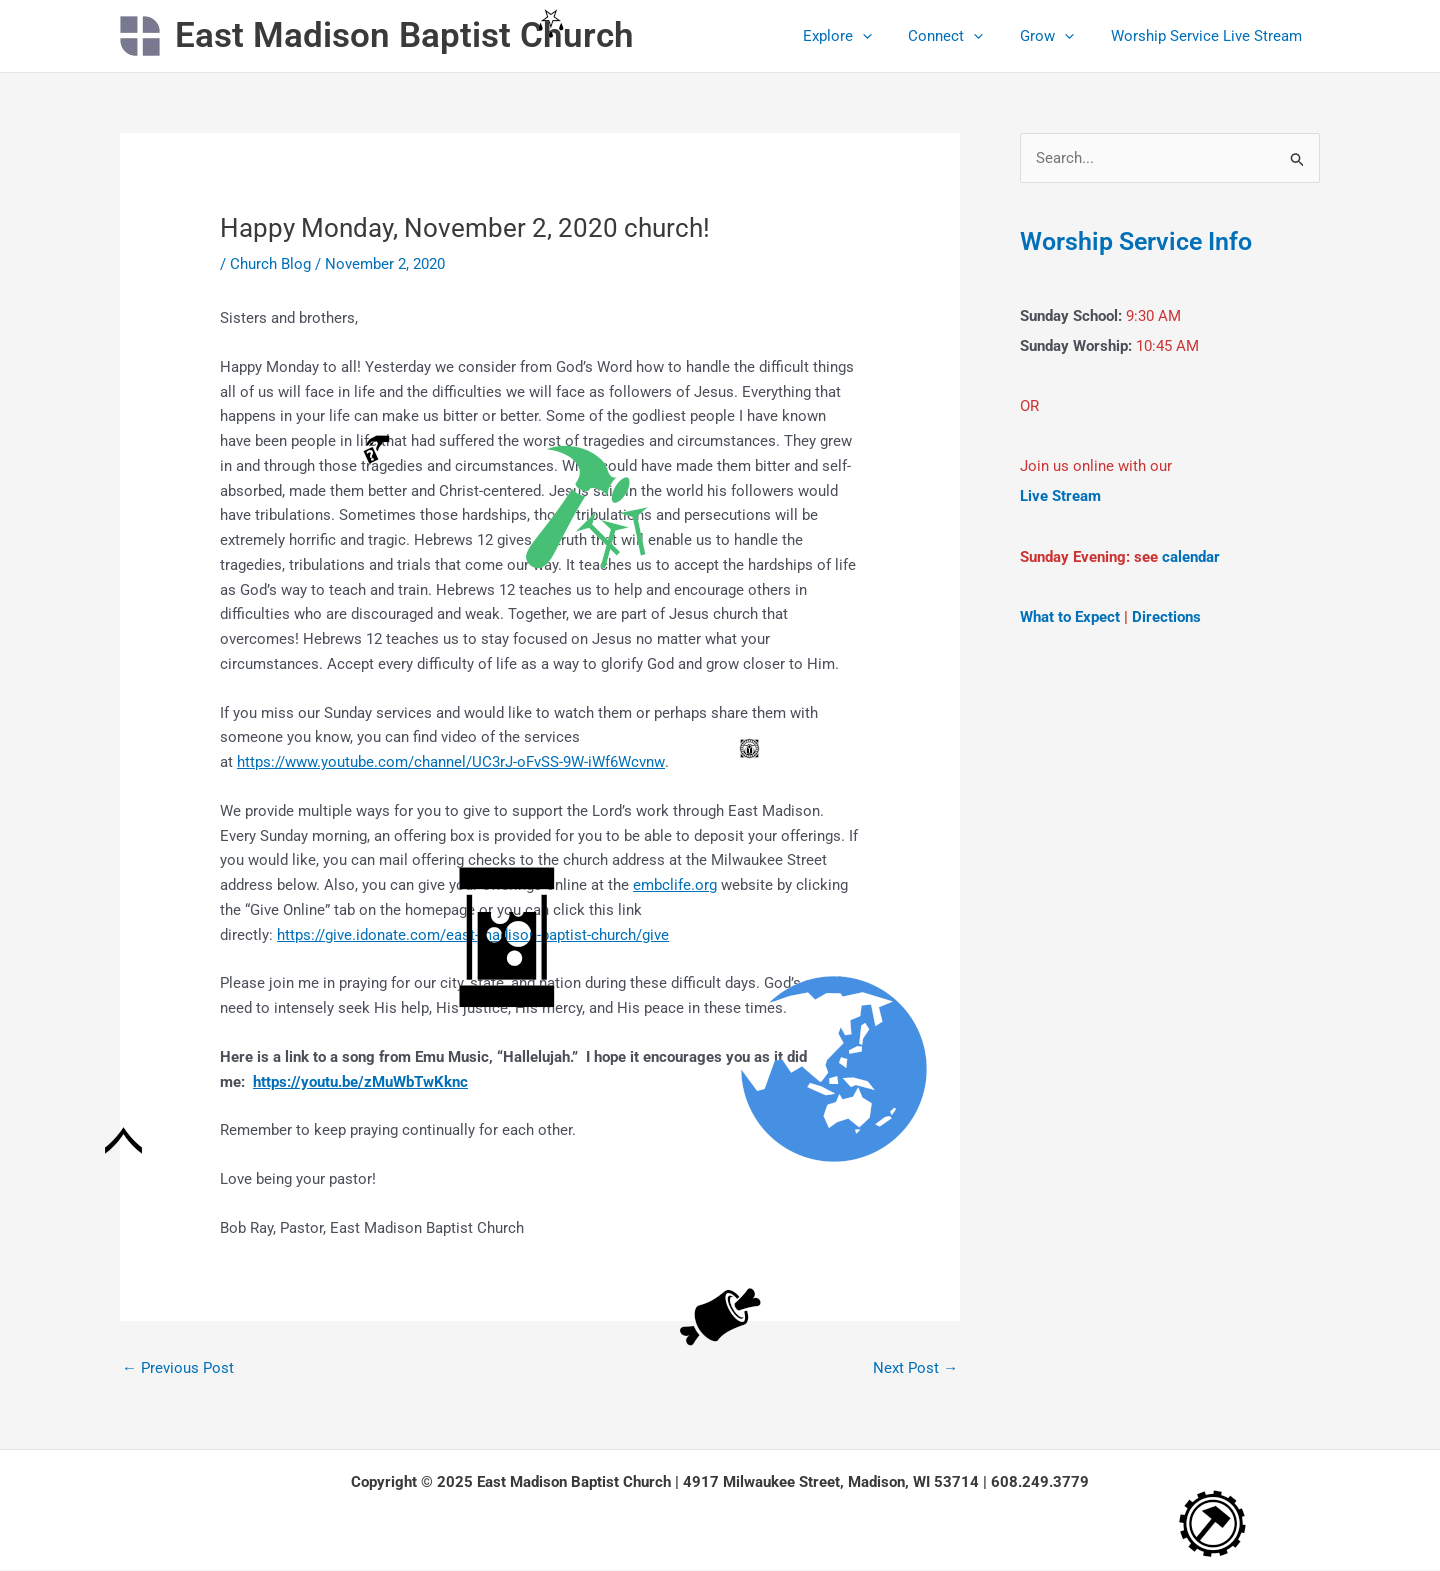 The width and height of the screenshot is (1440, 1571). What do you see at coordinates (1212, 1523) in the screenshot?
I see `access crafting or workshop settings` at bounding box center [1212, 1523].